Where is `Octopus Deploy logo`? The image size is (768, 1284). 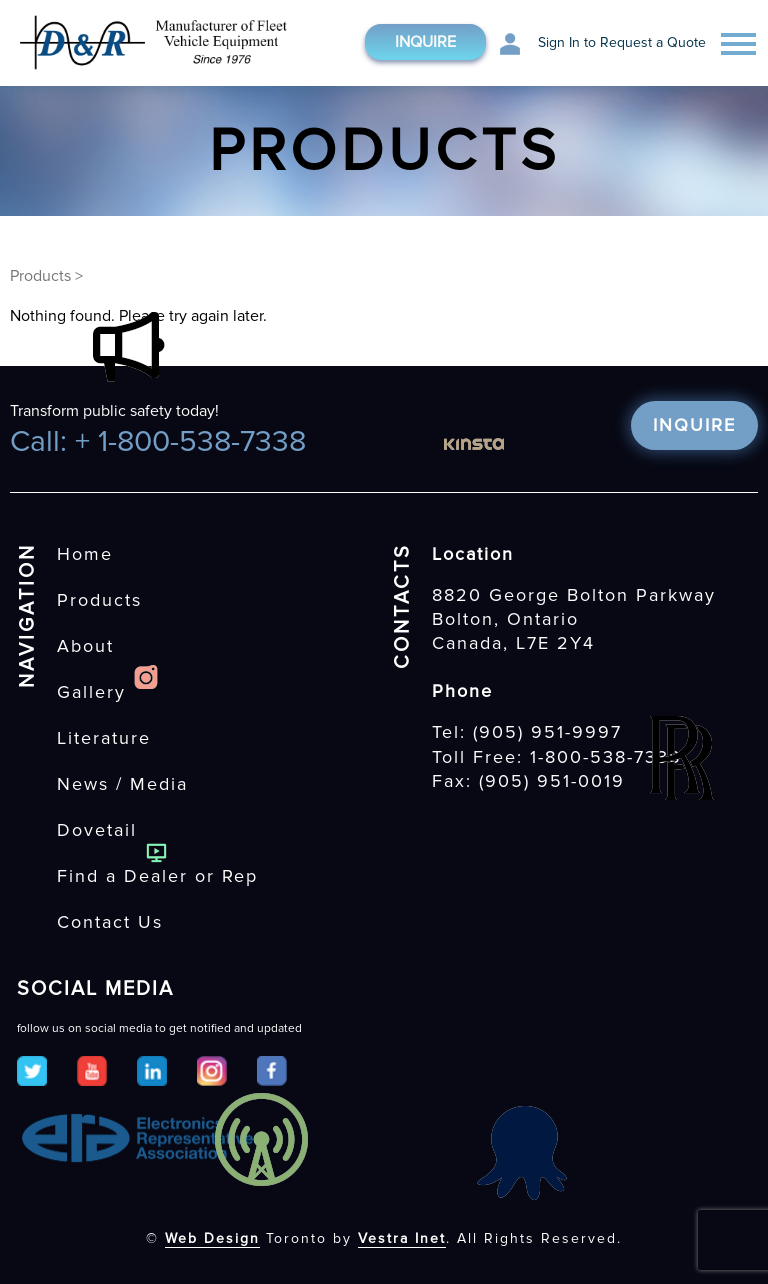 Octopus Deploy logo is located at coordinates (522, 1153).